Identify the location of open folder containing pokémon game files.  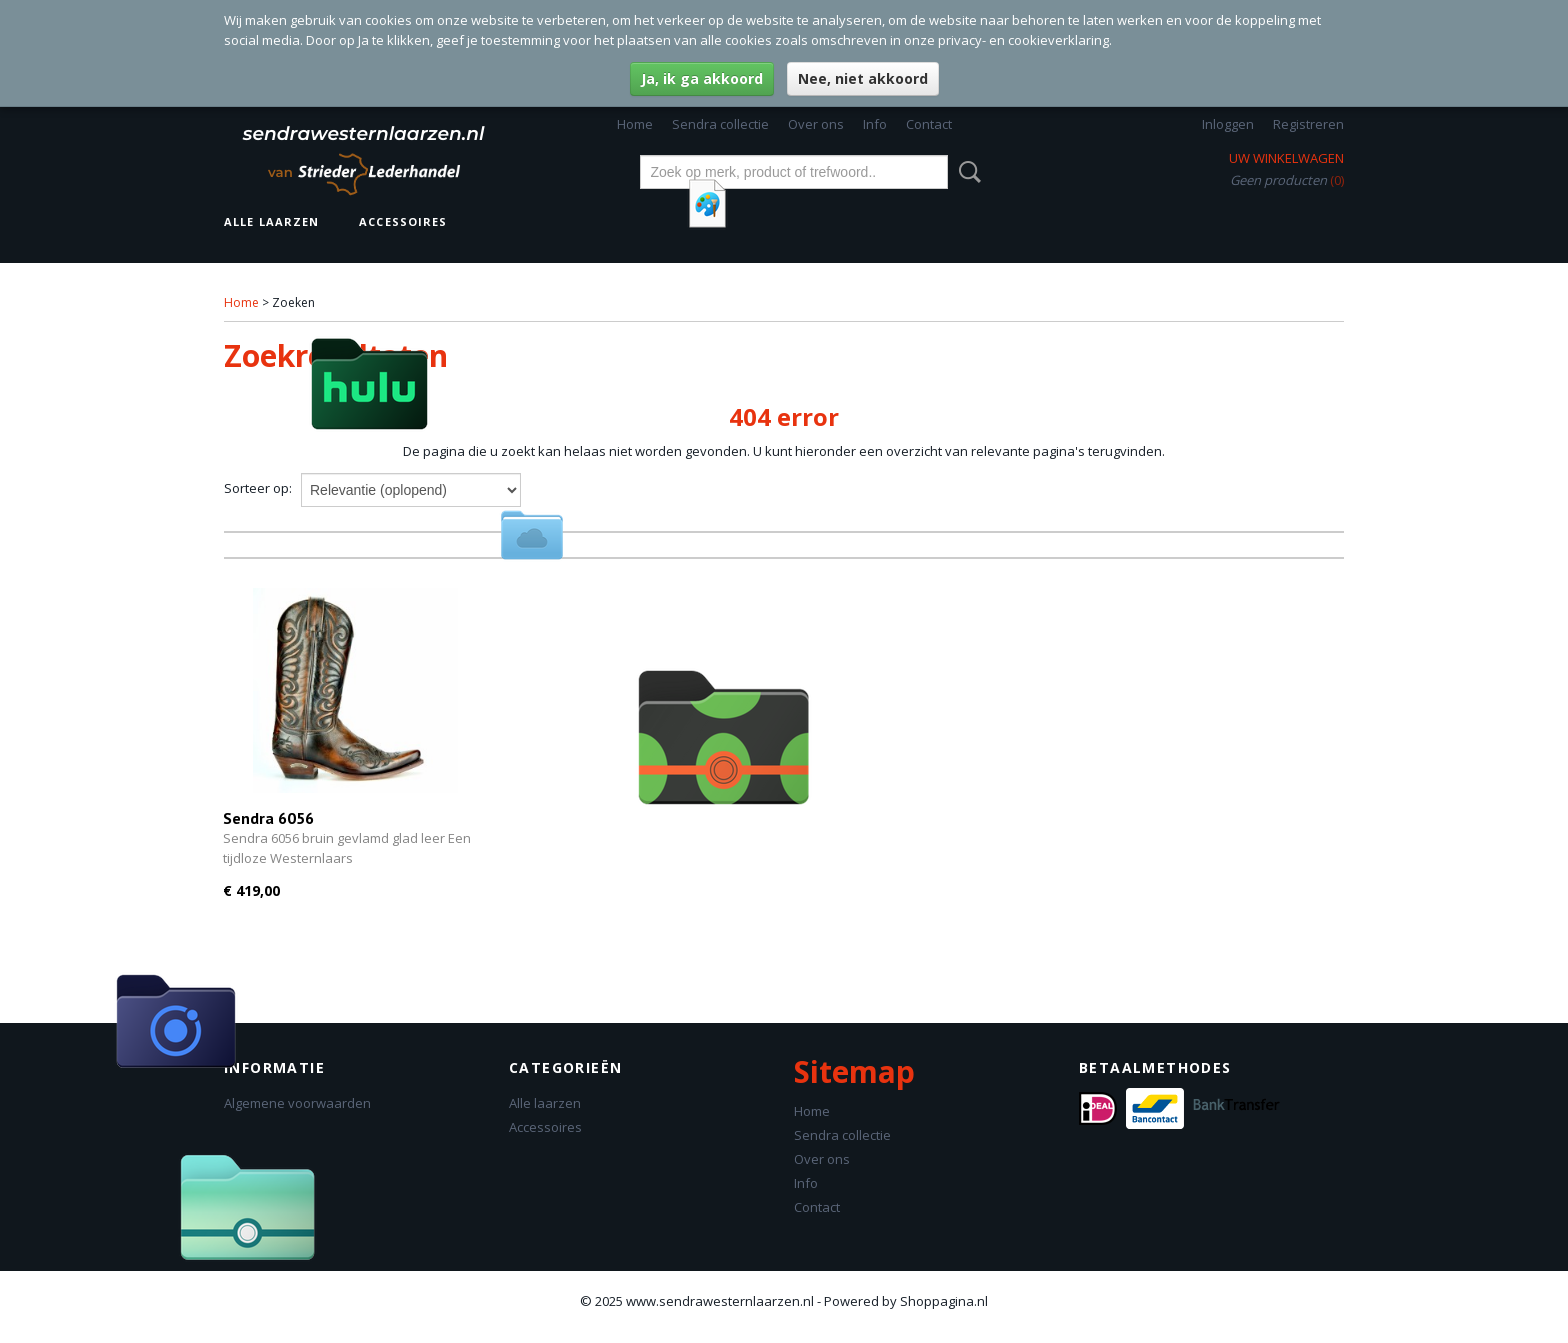
(247, 1211).